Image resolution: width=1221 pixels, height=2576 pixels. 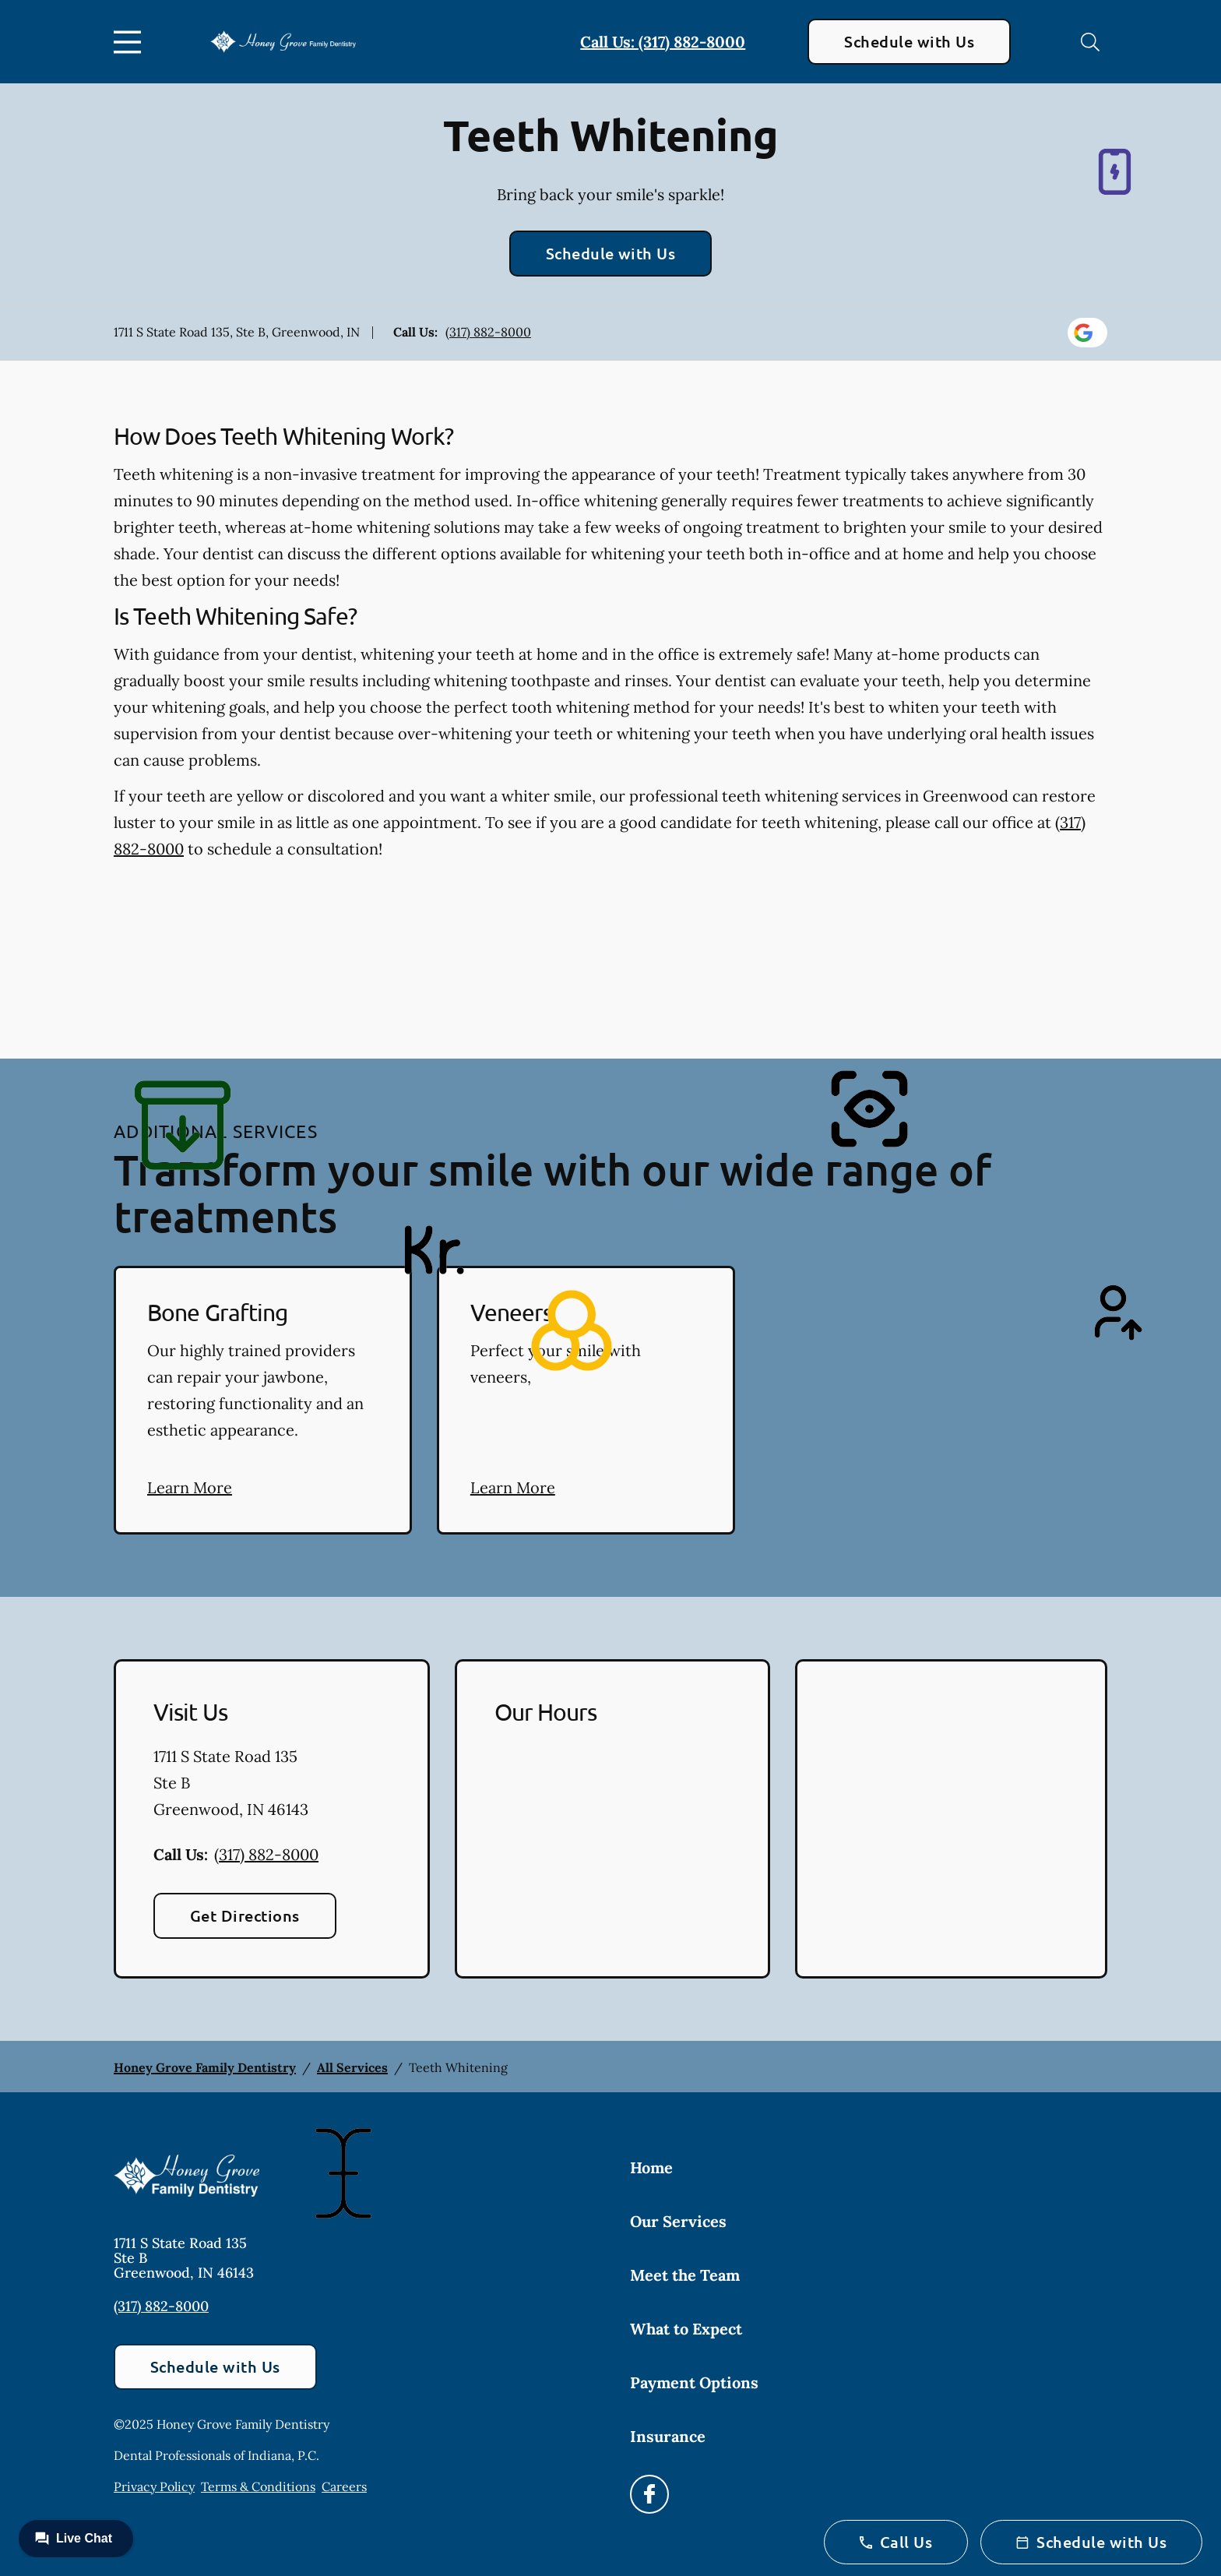 What do you see at coordinates (1114, 171) in the screenshot?
I see `indicates device is currently charging` at bounding box center [1114, 171].